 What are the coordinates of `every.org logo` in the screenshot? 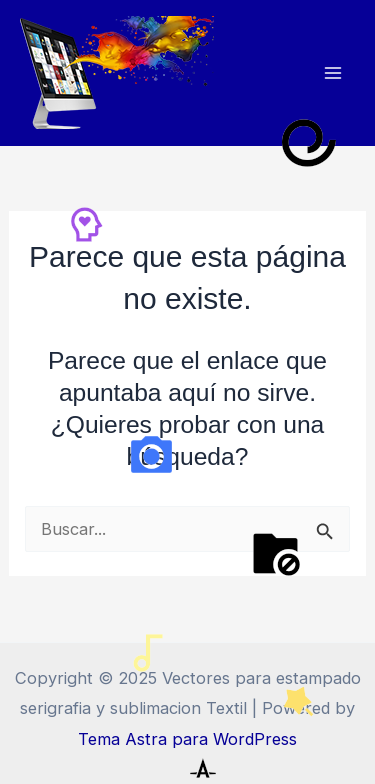 It's located at (309, 143).